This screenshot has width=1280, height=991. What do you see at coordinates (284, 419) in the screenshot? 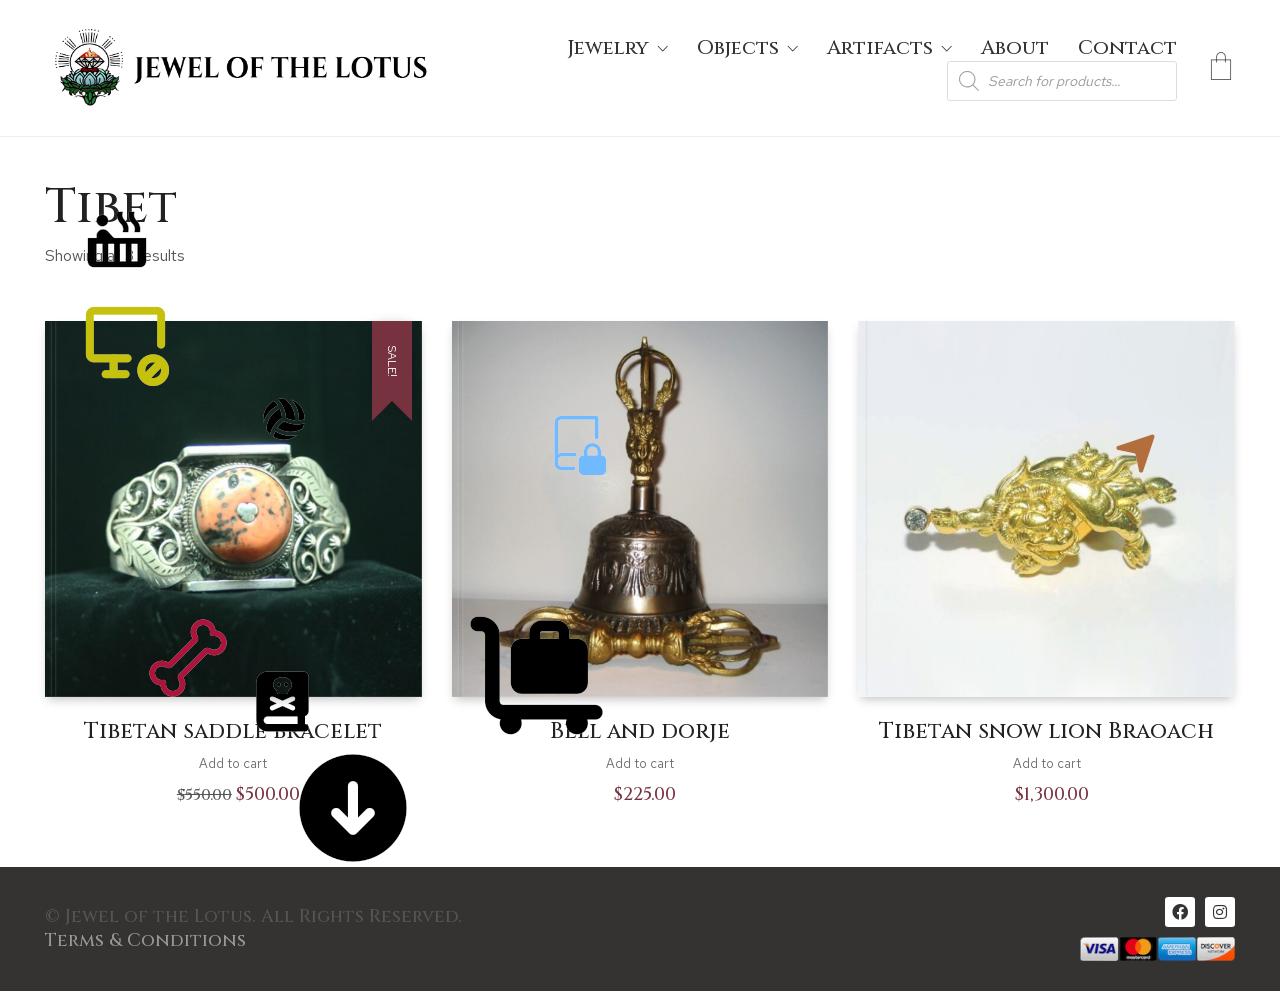
I see `access volleyball or beach sports content` at bounding box center [284, 419].